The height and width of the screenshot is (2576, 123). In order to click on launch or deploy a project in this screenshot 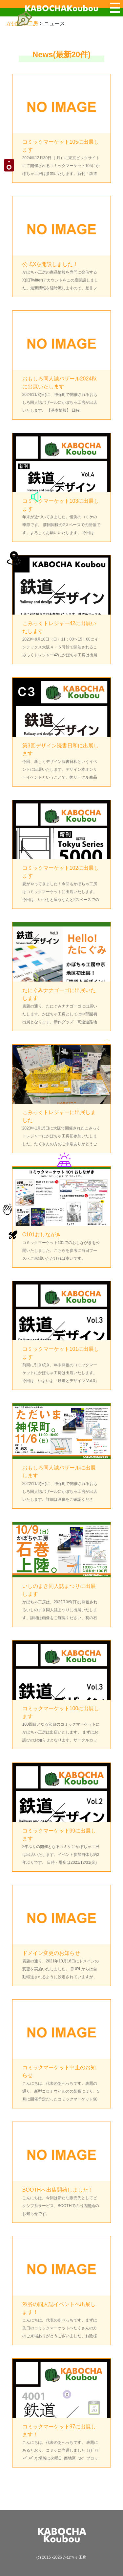, I will do `click(13, 1235)`.